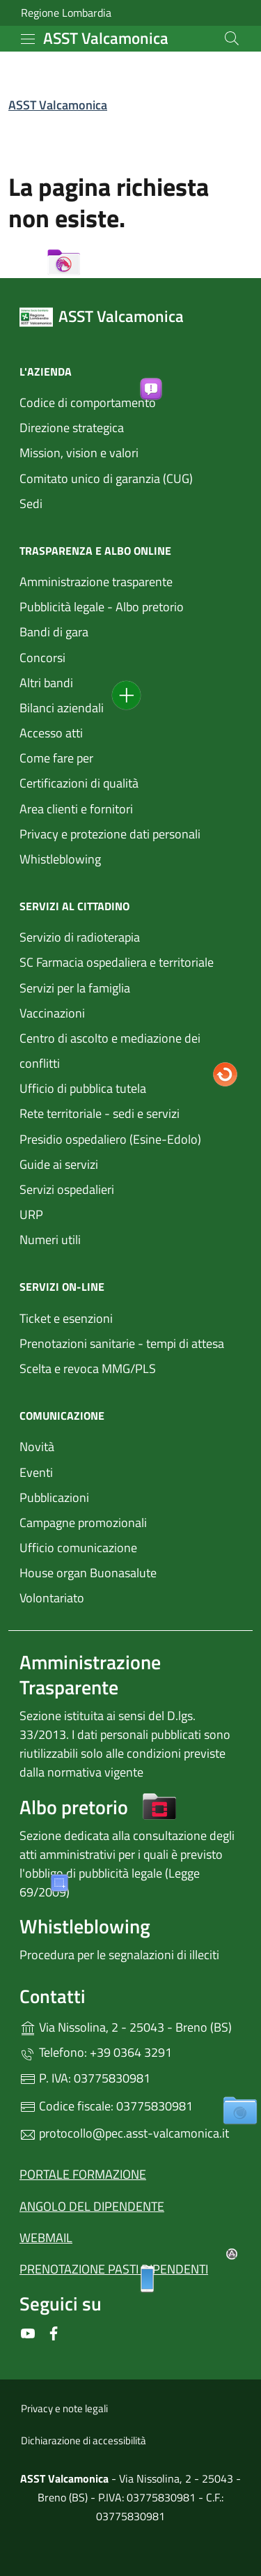  Describe the element at coordinates (63, 263) in the screenshot. I see `open garuda linux system folder` at that location.